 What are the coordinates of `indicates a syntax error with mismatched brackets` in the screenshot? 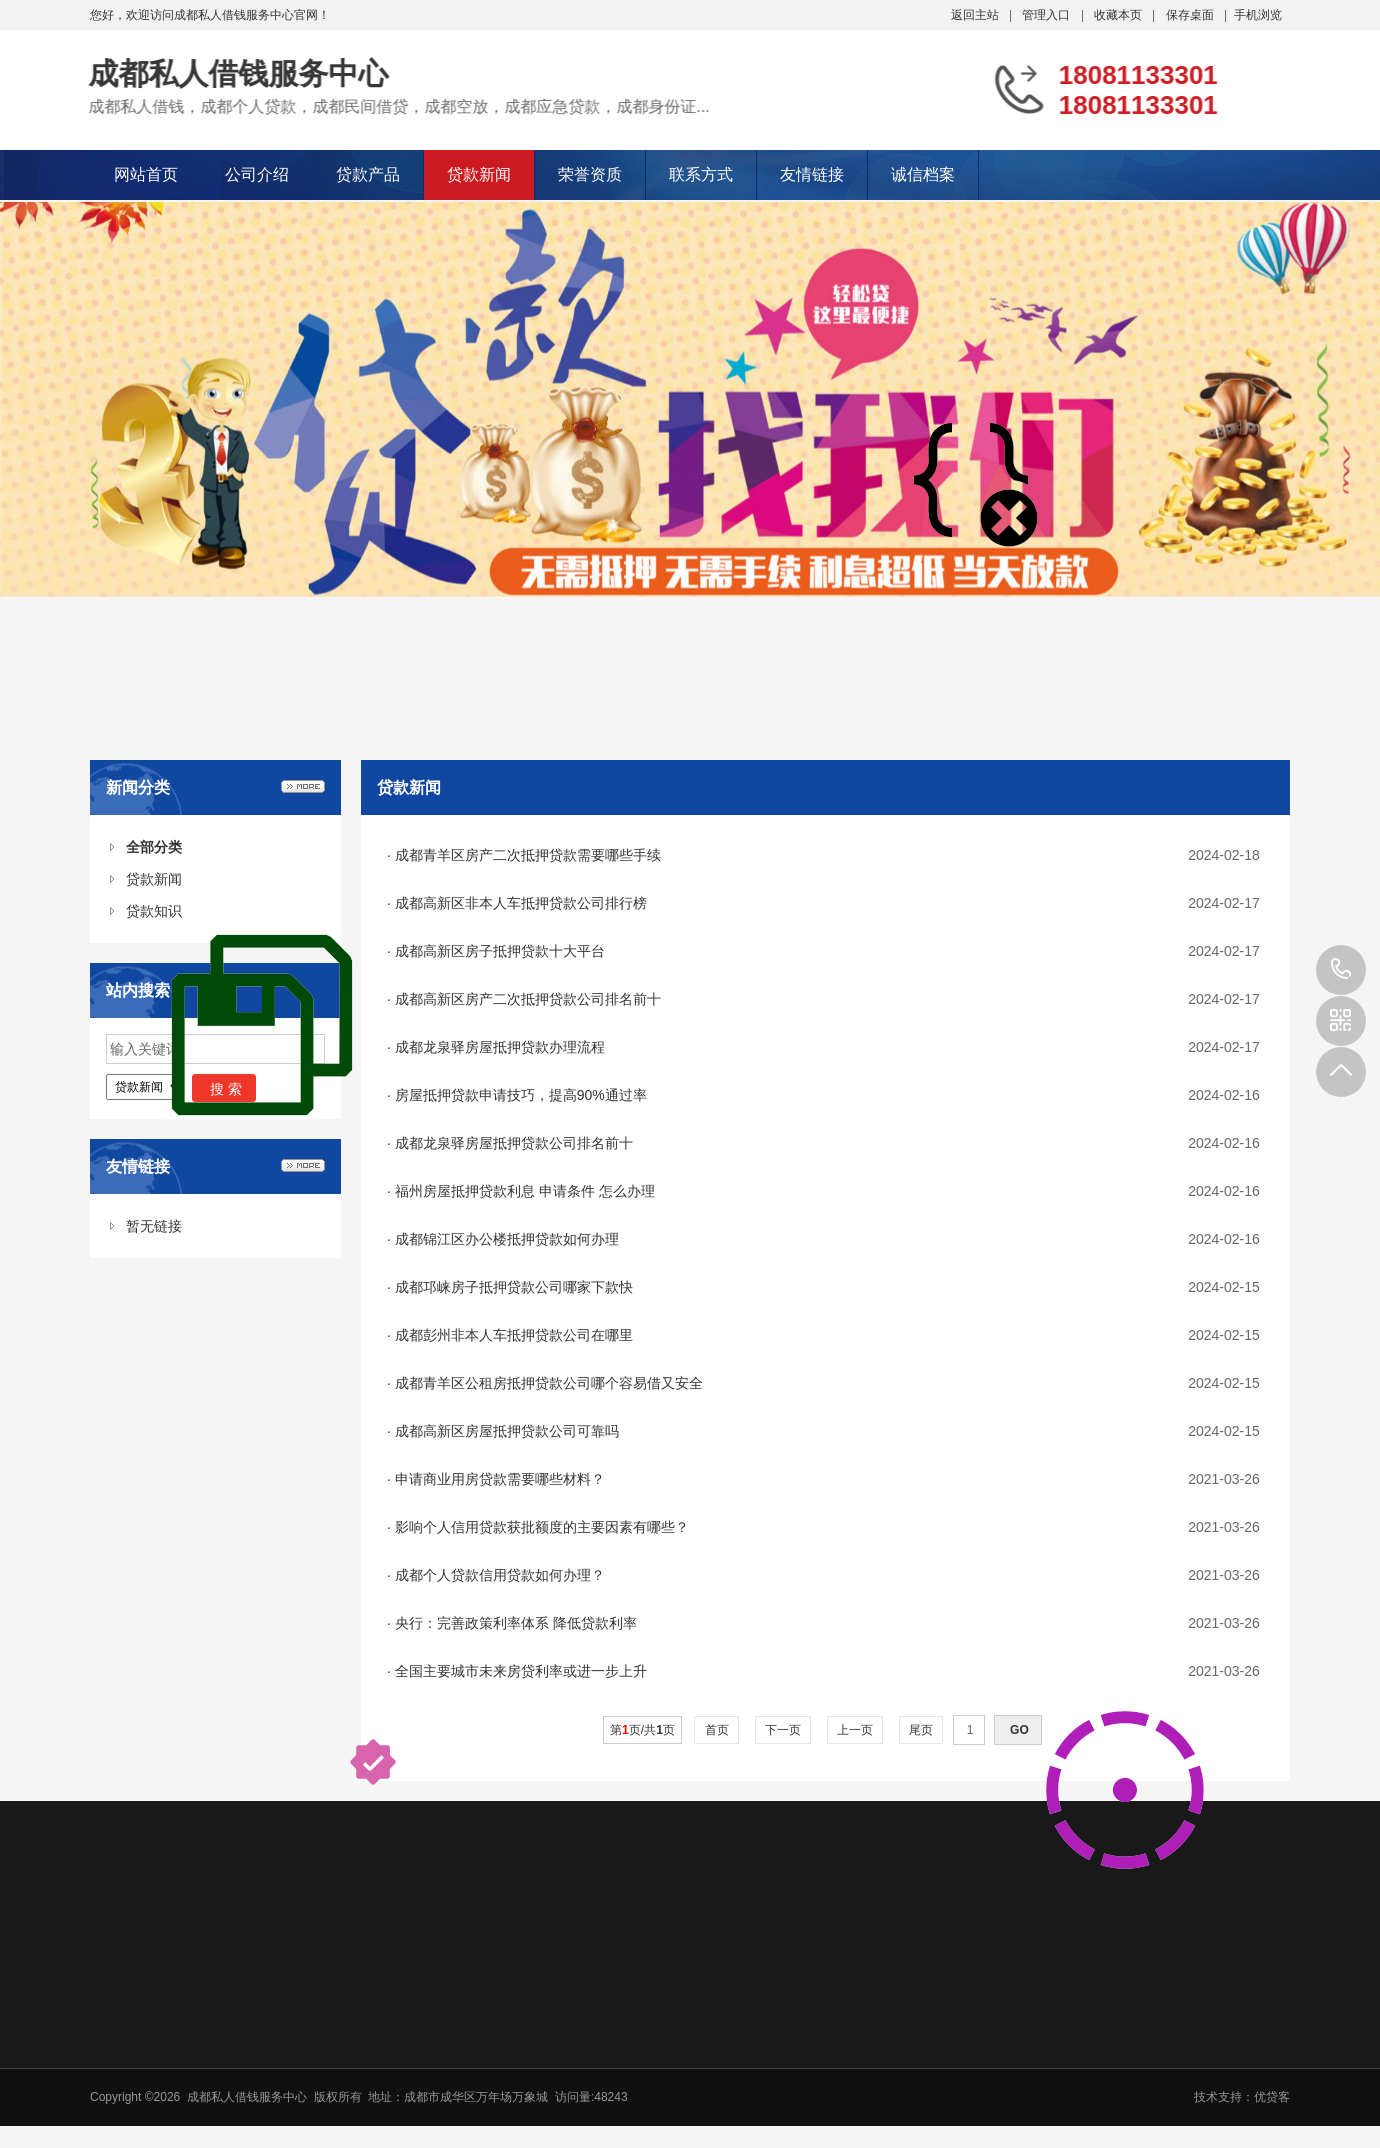 It's located at (971, 480).